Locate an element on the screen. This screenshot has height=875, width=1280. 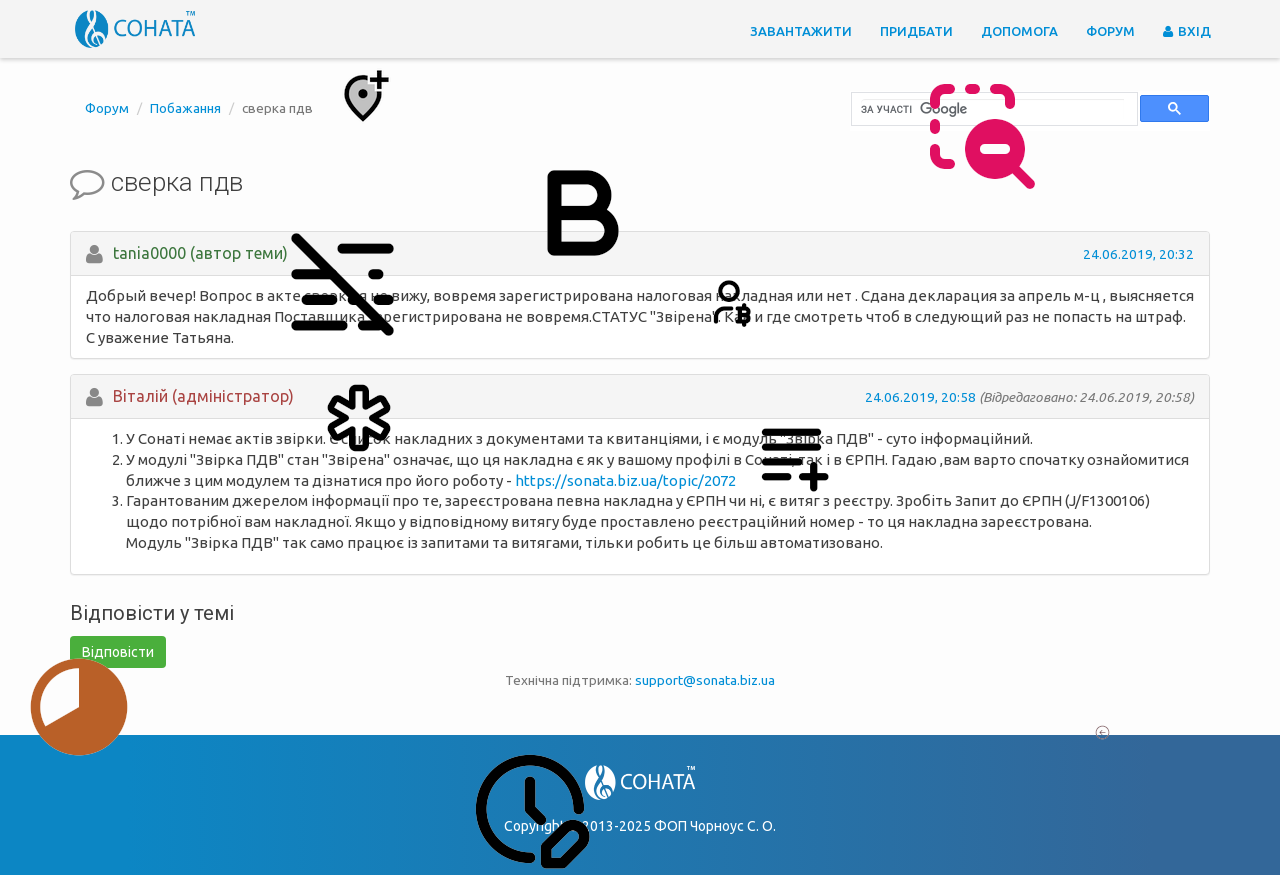
add new text or text field is located at coordinates (791, 454).